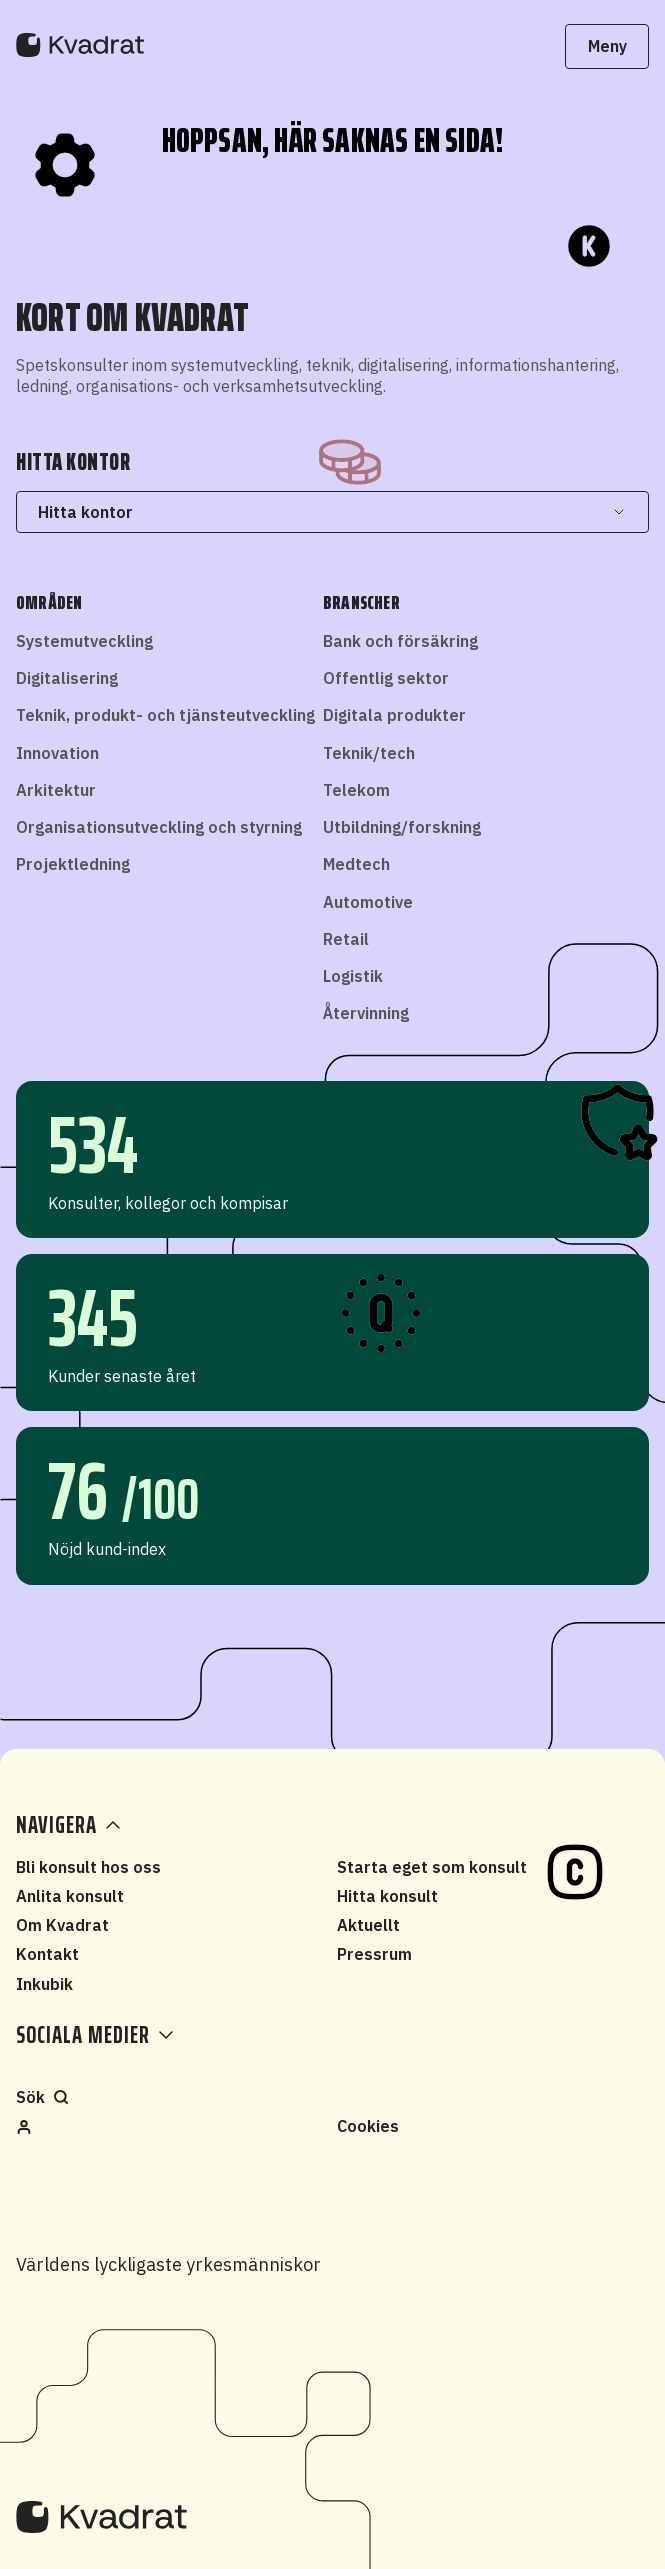  Describe the element at coordinates (589, 246) in the screenshot. I see `indicates a keyboard shortcut or hotkey` at that location.